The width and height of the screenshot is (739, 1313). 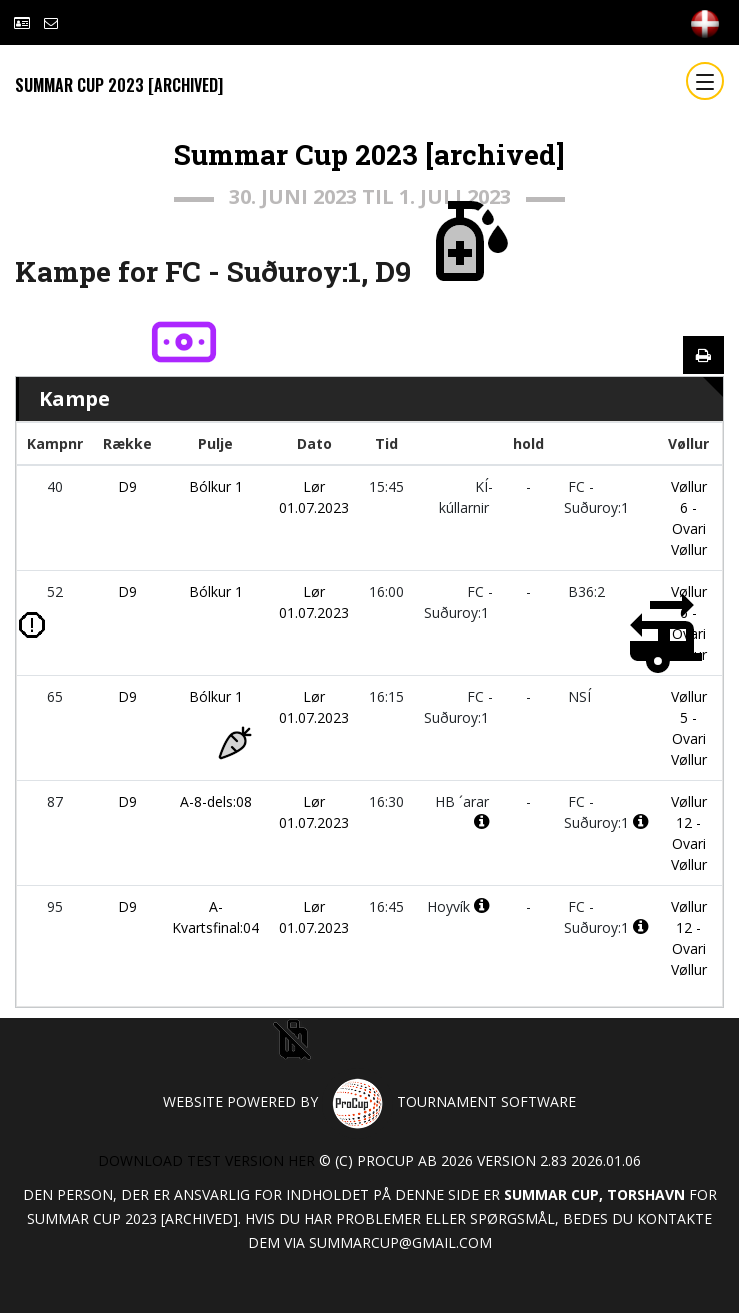 I want to click on no luggage allowed, so click(x=293, y=1039).